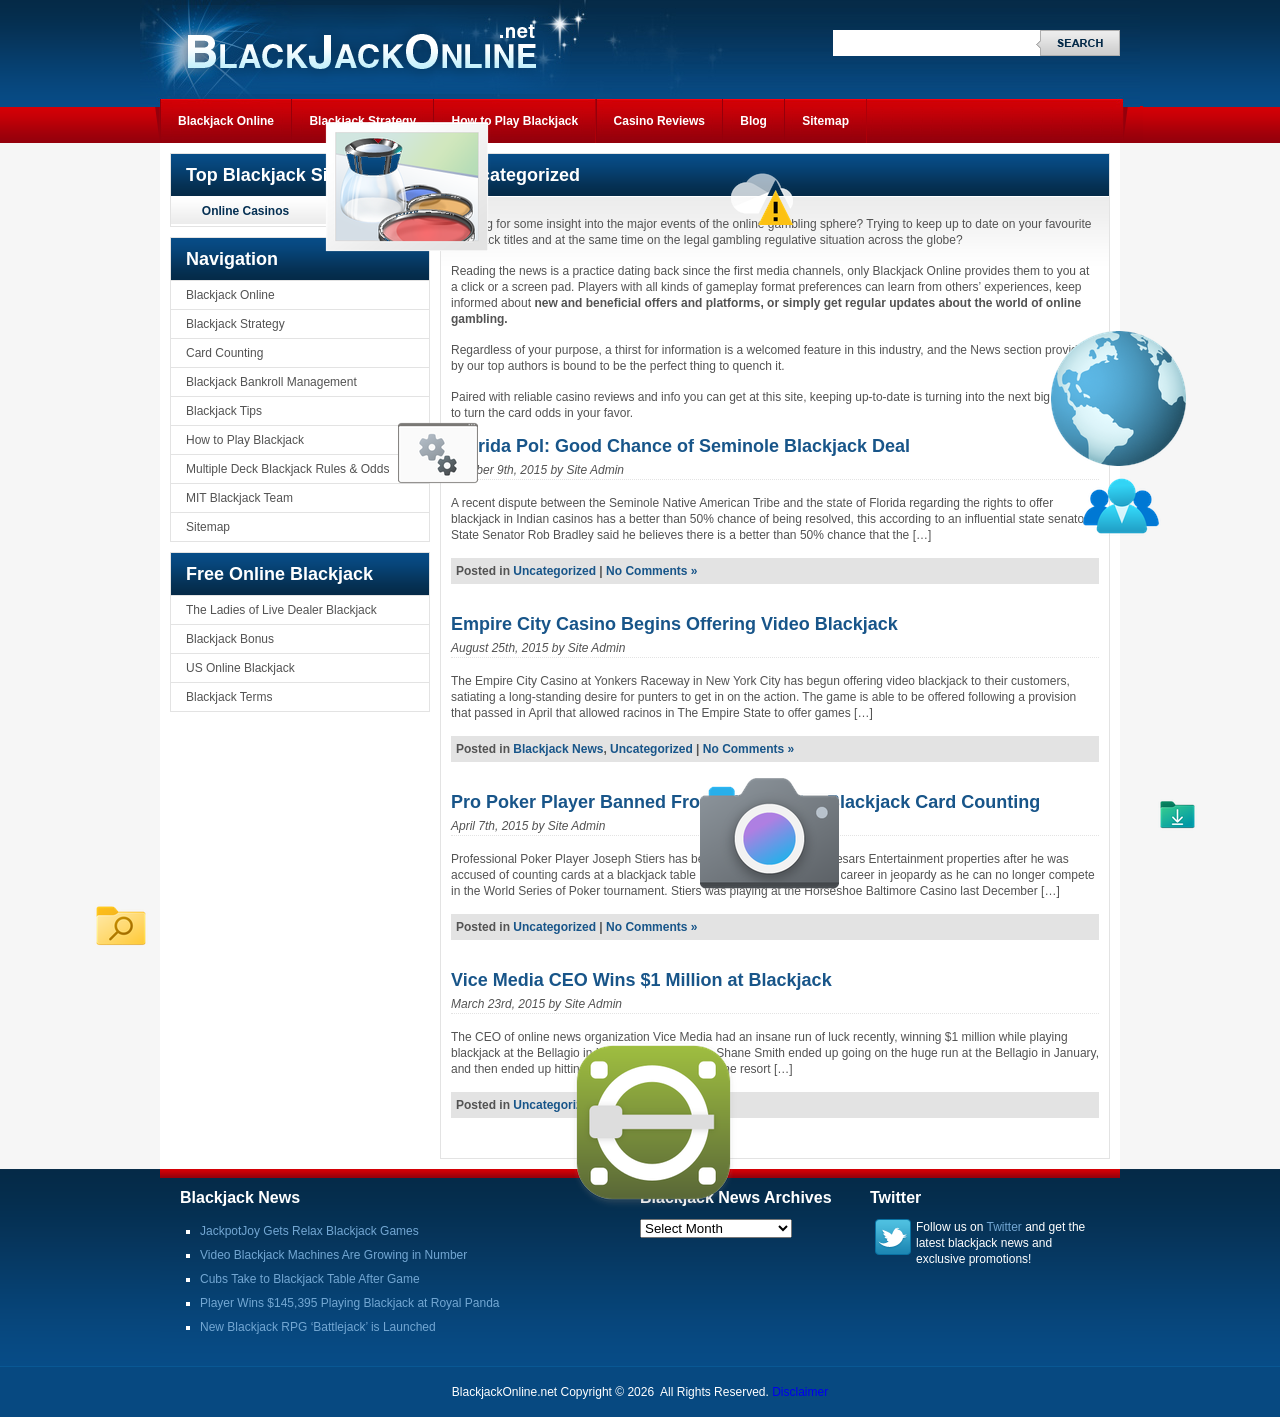 This screenshot has width=1280, height=1417. What do you see at coordinates (121, 927) in the screenshot?
I see `search within folder contents` at bounding box center [121, 927].